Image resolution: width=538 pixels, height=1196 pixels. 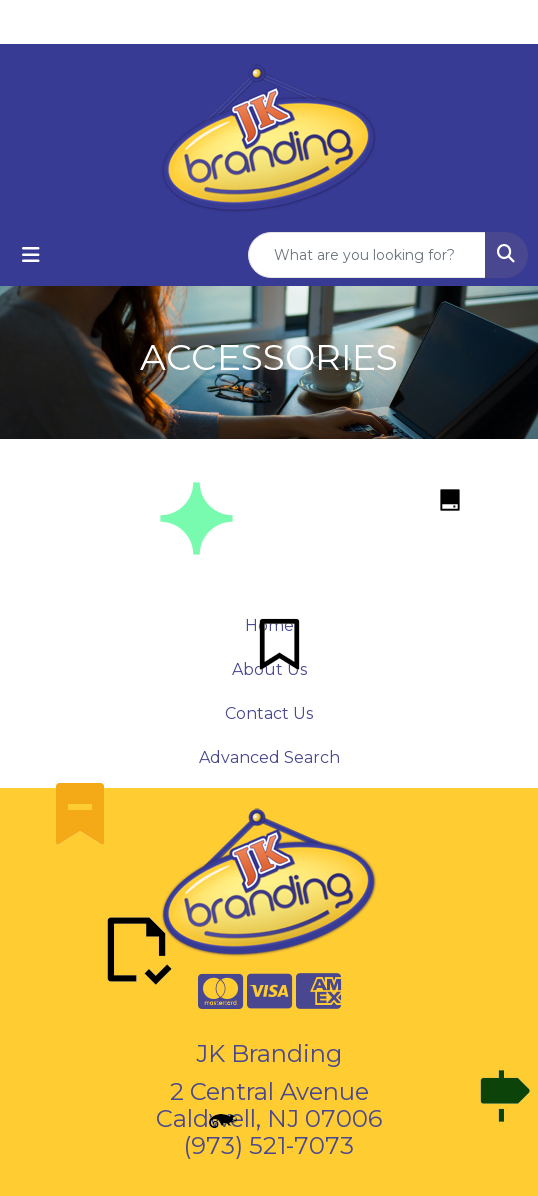 What do you see at coordinates (450, 500) in the screenshot?
I see `access storage or hard drive settings` at bounding box center [450, 500].